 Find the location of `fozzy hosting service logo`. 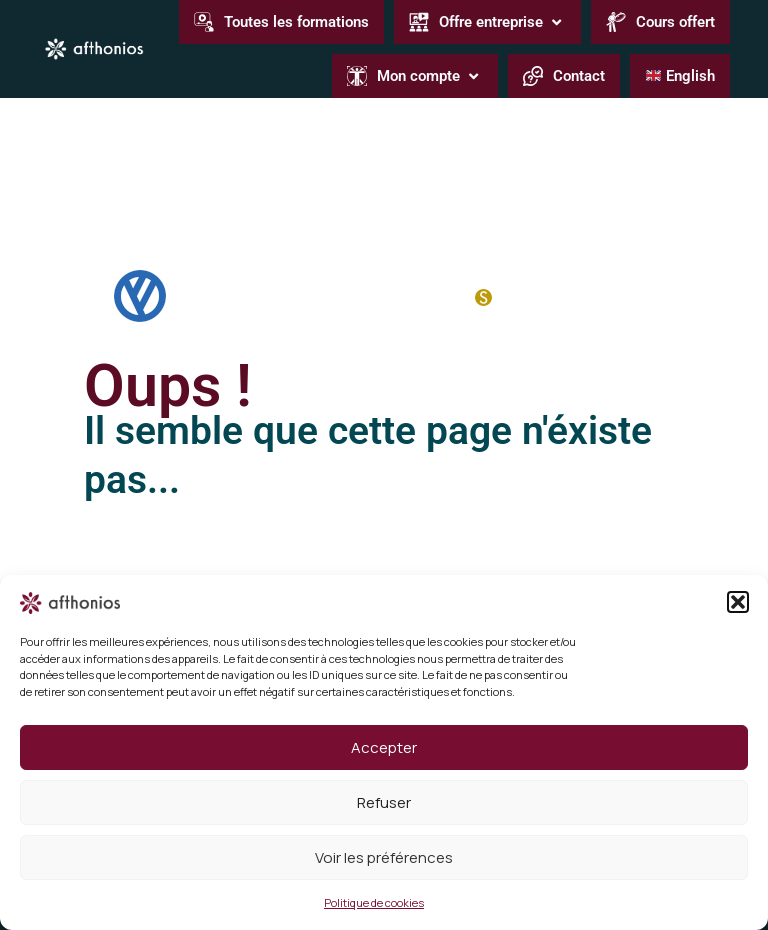

fozzy hosting service logo is located at coordinates (140, 296).